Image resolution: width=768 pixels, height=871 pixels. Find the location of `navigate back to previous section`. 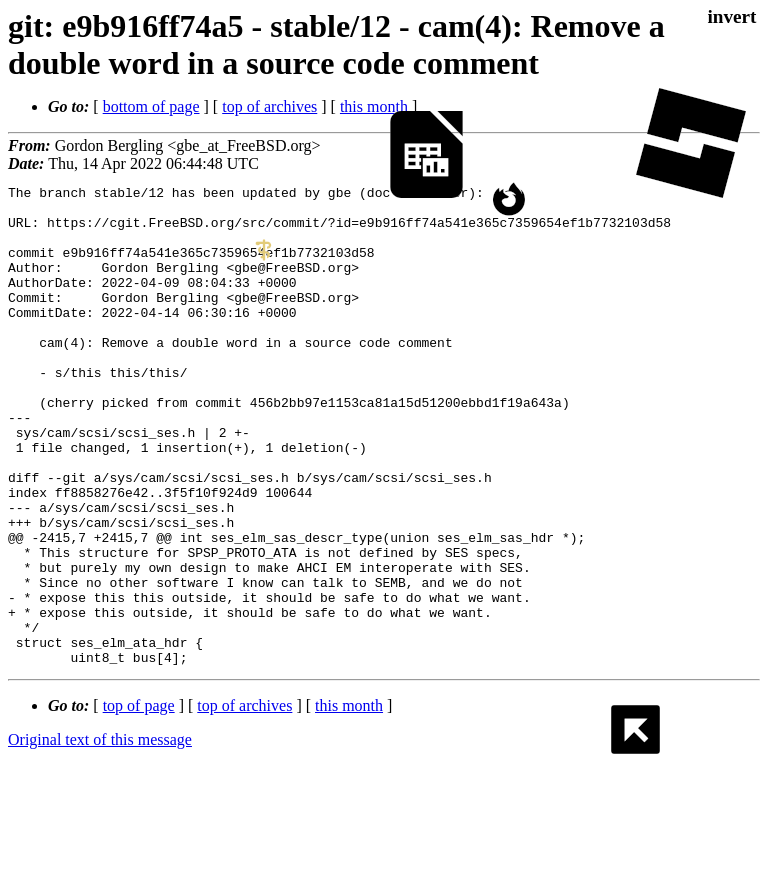

navigate back to previous section is located at coordinates (635, 729).